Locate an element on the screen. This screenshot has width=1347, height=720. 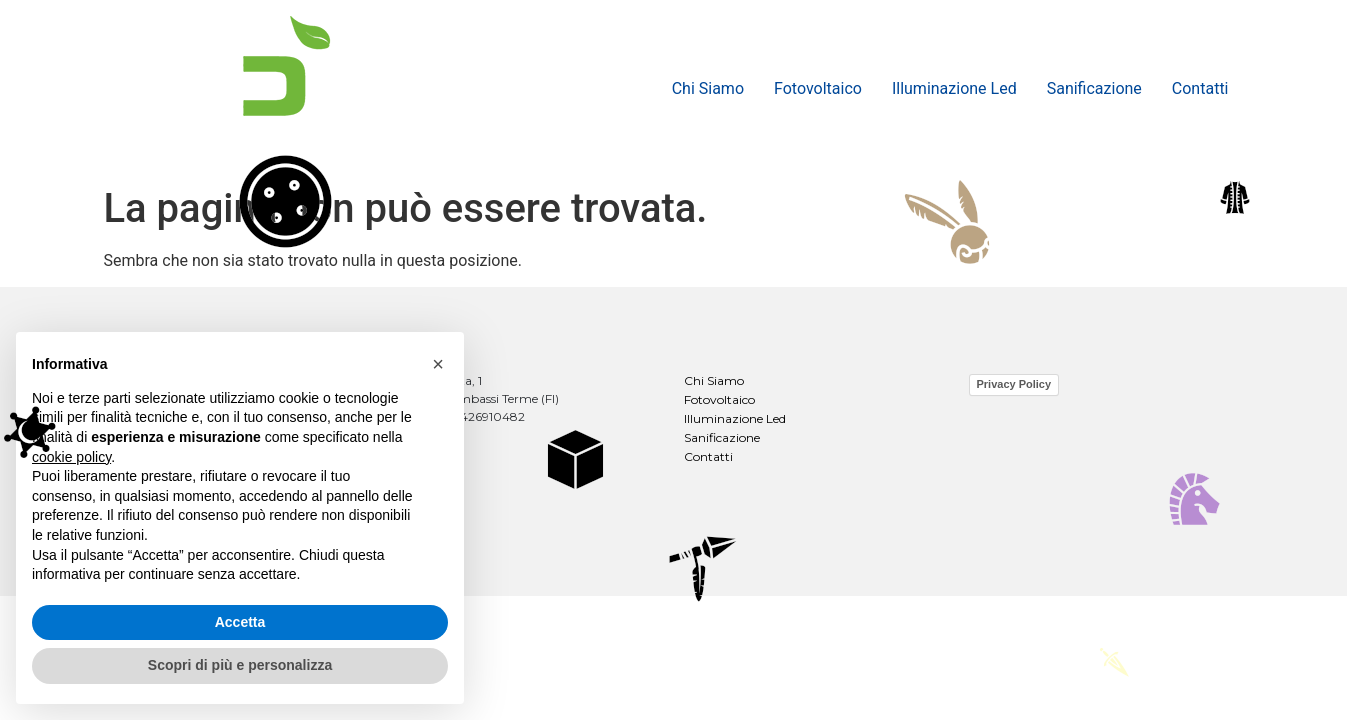
golden snitch icon from Harry Potter quidditch is located at coordinates (947, 222).